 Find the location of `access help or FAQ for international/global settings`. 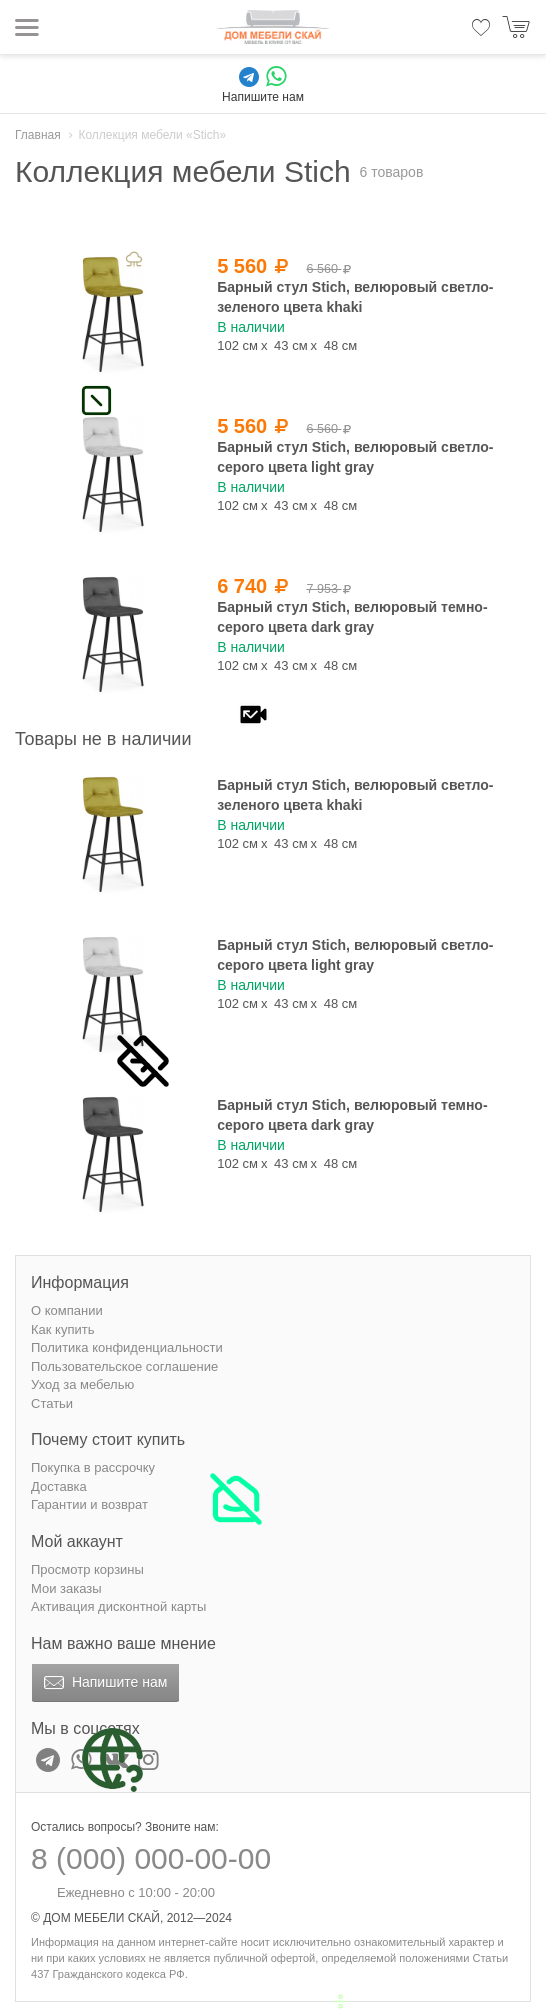

access help or FAQ for international/global settings is located at coordinates (112, 1758).